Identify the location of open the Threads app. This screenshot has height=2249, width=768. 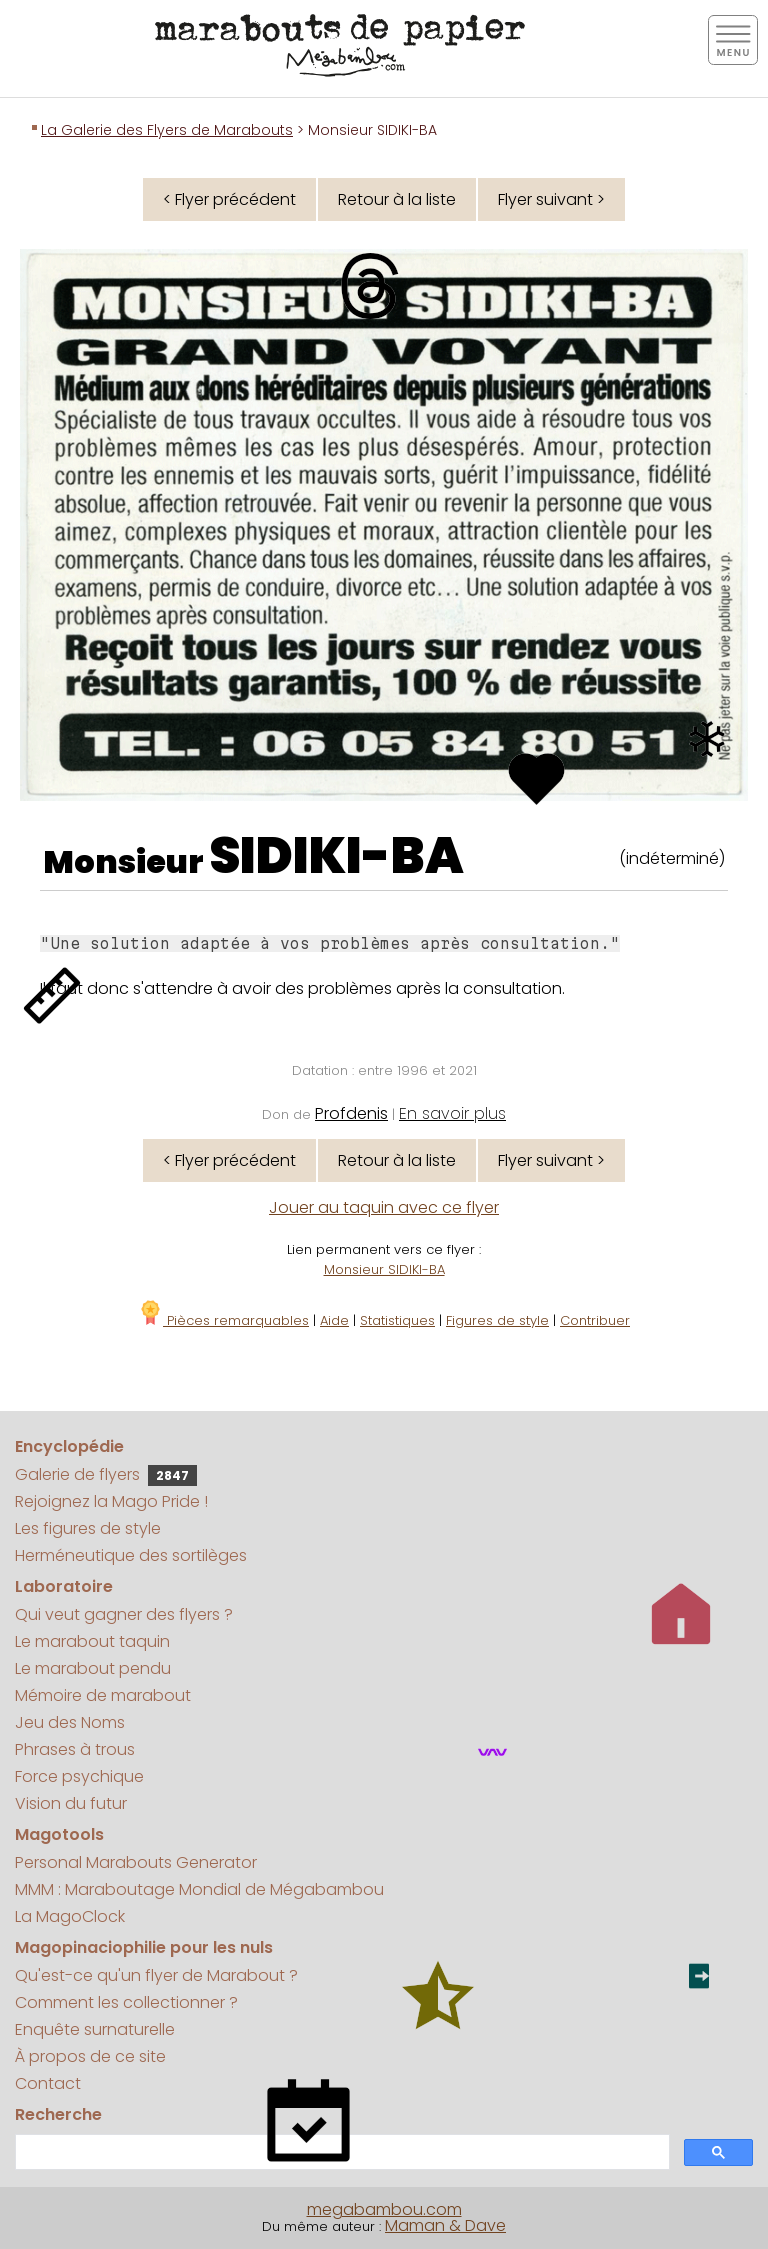
(370, 286).